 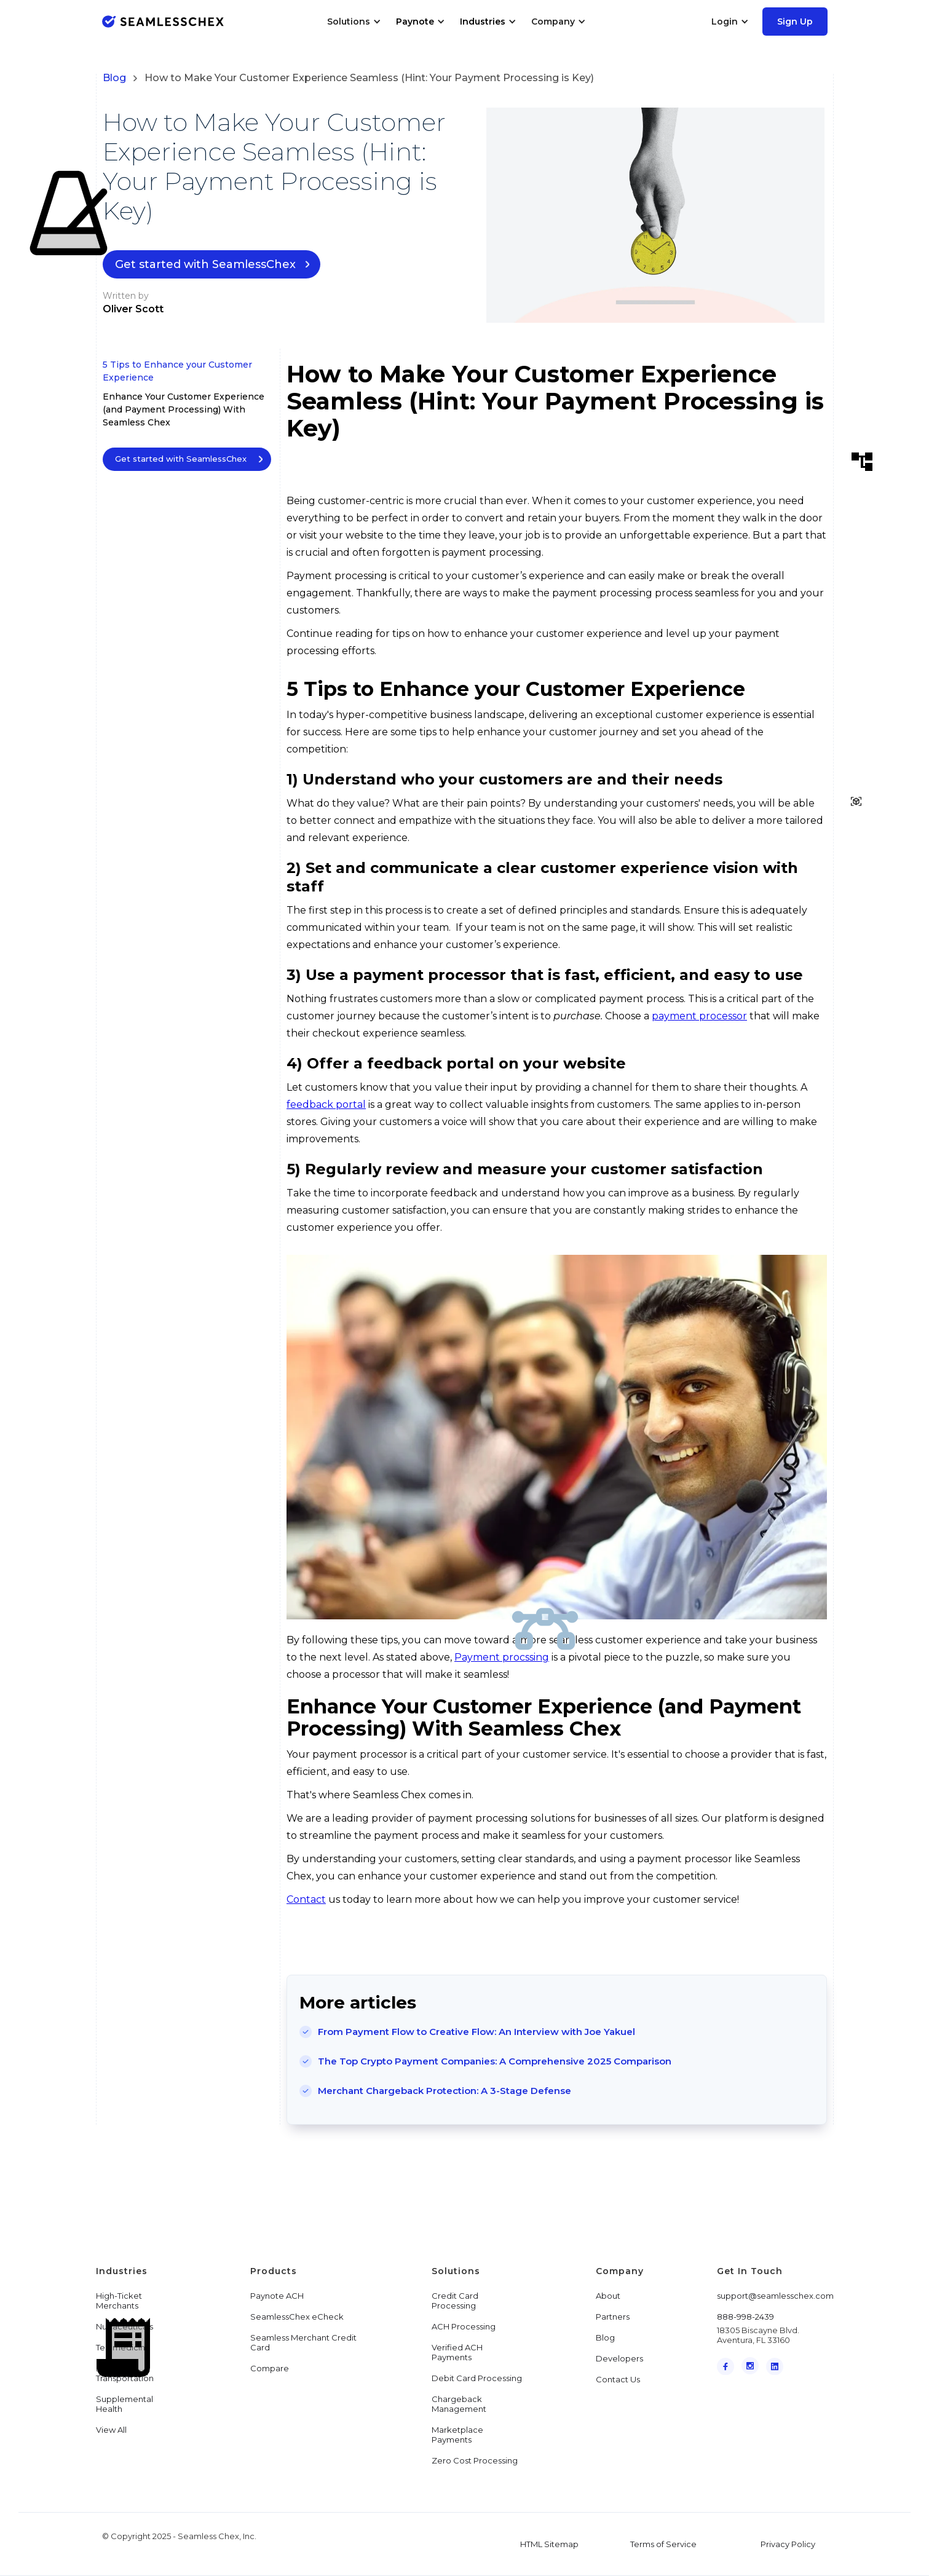 I want to click on view receipt or transaction details, so click(x=124, y=2347).